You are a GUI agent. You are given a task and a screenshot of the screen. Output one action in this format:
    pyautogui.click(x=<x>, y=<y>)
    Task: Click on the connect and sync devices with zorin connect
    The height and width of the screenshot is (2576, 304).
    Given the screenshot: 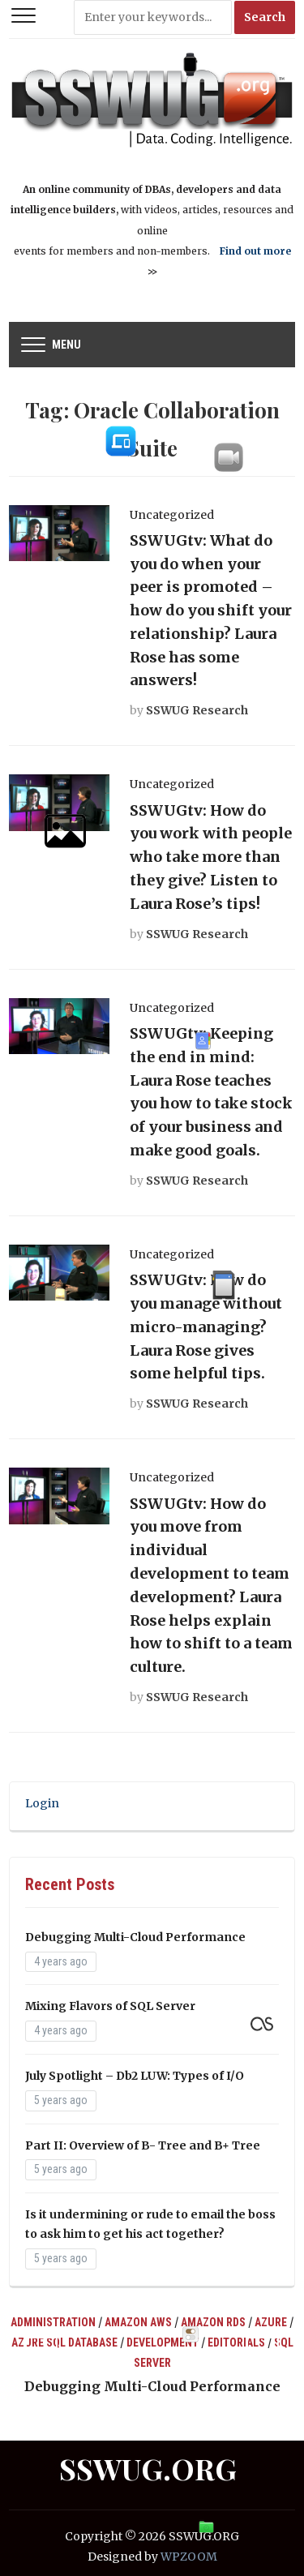 What is the action you would take?
    pyautogui.click(x=121, y=441)
    